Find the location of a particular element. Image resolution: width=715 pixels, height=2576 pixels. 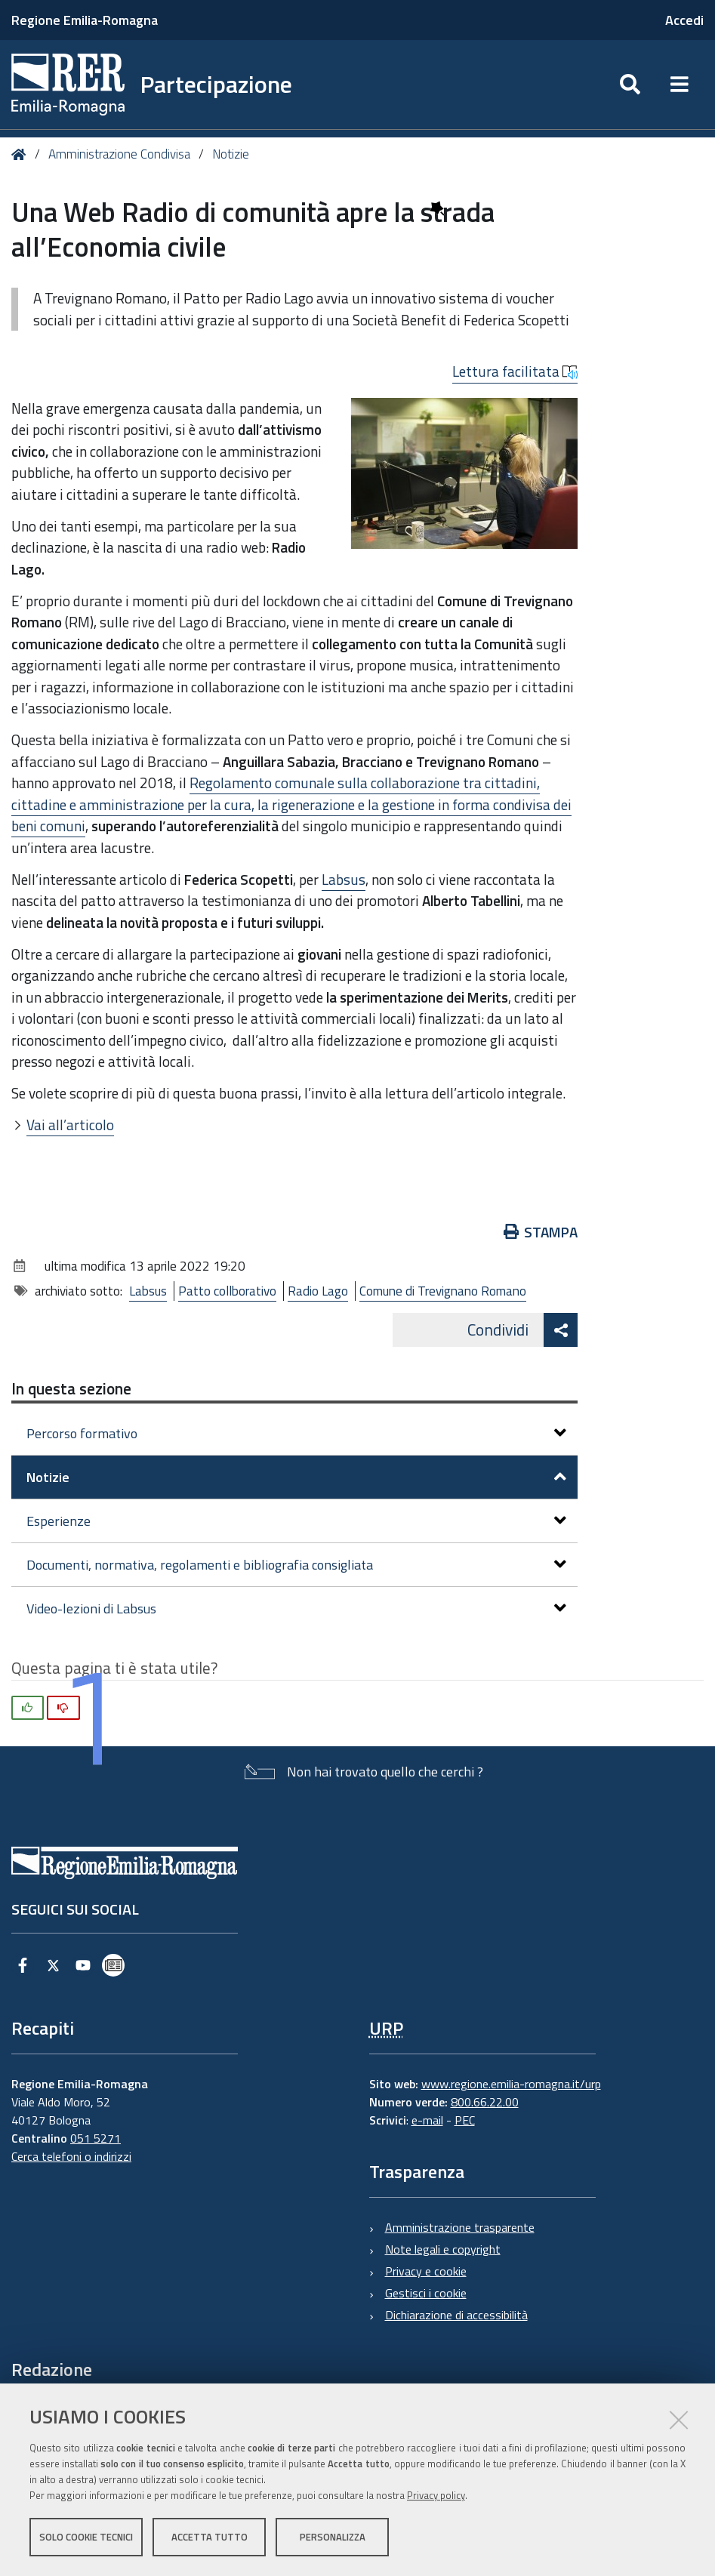

apply magic wand or auto-enhance effect is located at coordinates (437, 208).